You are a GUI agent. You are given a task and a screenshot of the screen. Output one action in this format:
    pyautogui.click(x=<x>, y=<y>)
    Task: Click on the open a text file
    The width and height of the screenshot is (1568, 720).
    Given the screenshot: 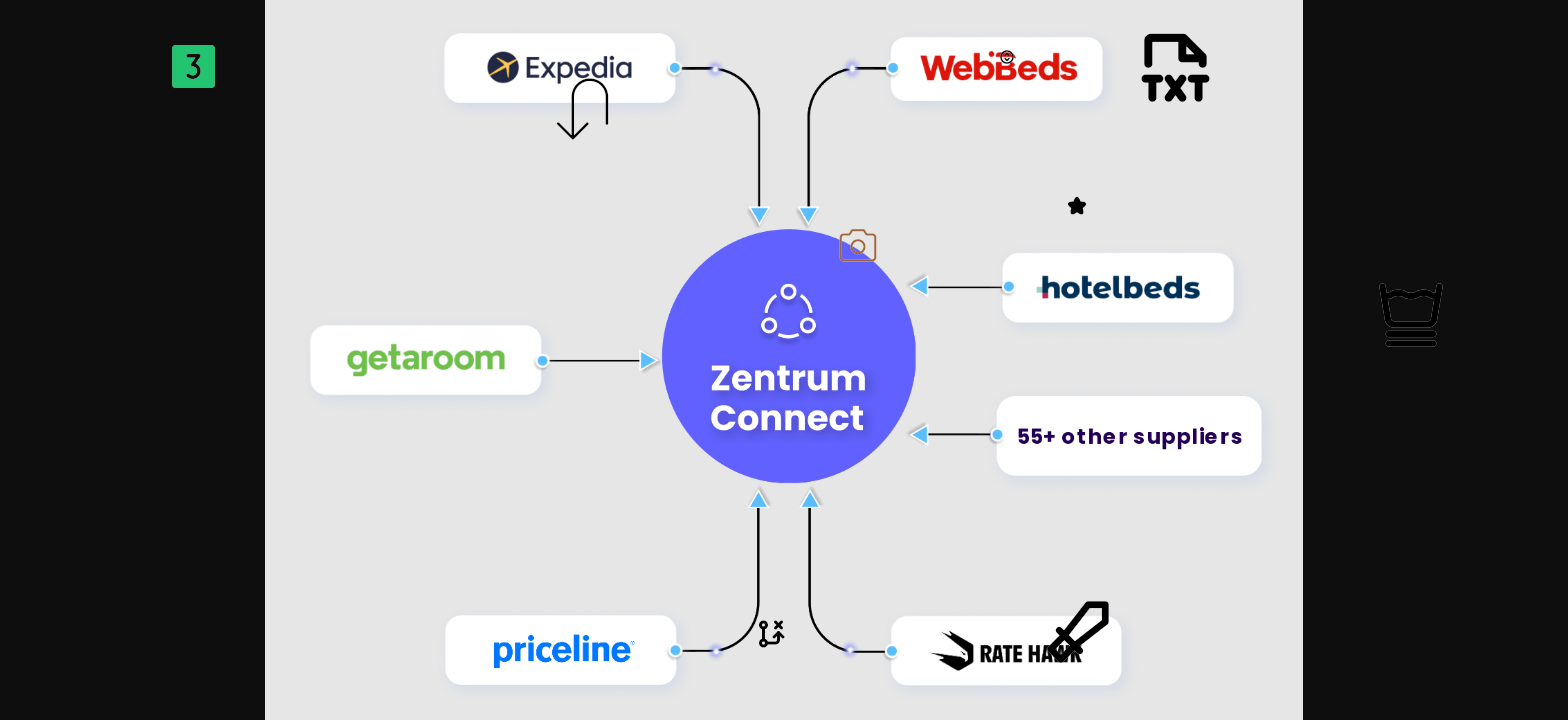 What is the action you would take?
    pyautogui.click(x=1175, y=70)
    